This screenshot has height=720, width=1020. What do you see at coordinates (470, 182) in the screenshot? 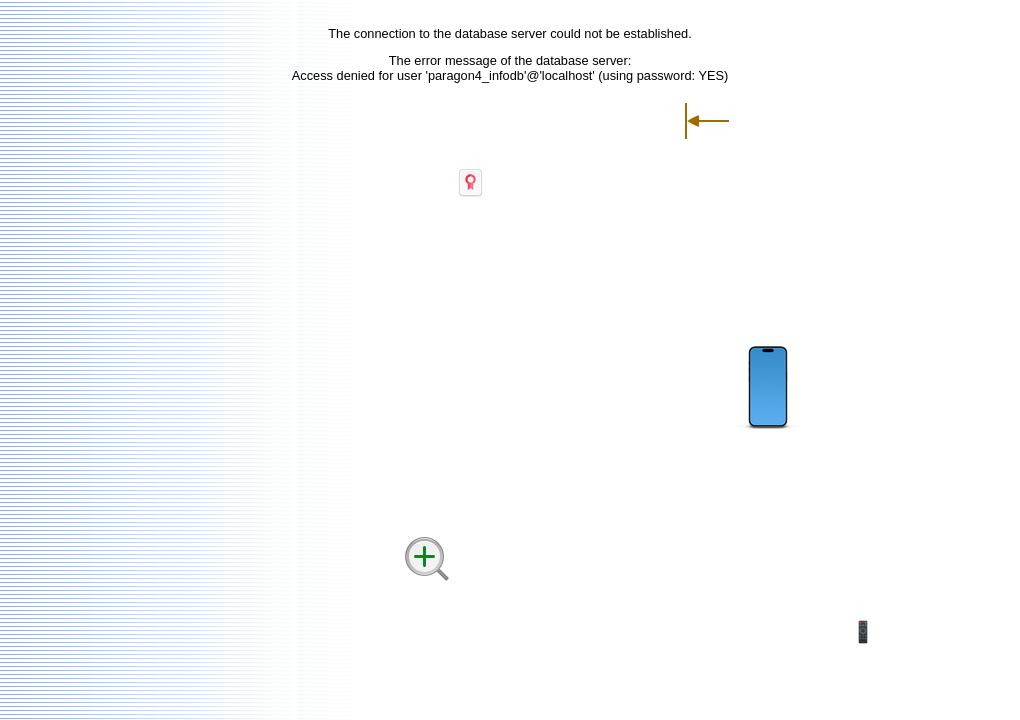
I see `pkcs7 certificate bundle file` at bounding box center [470, 182].